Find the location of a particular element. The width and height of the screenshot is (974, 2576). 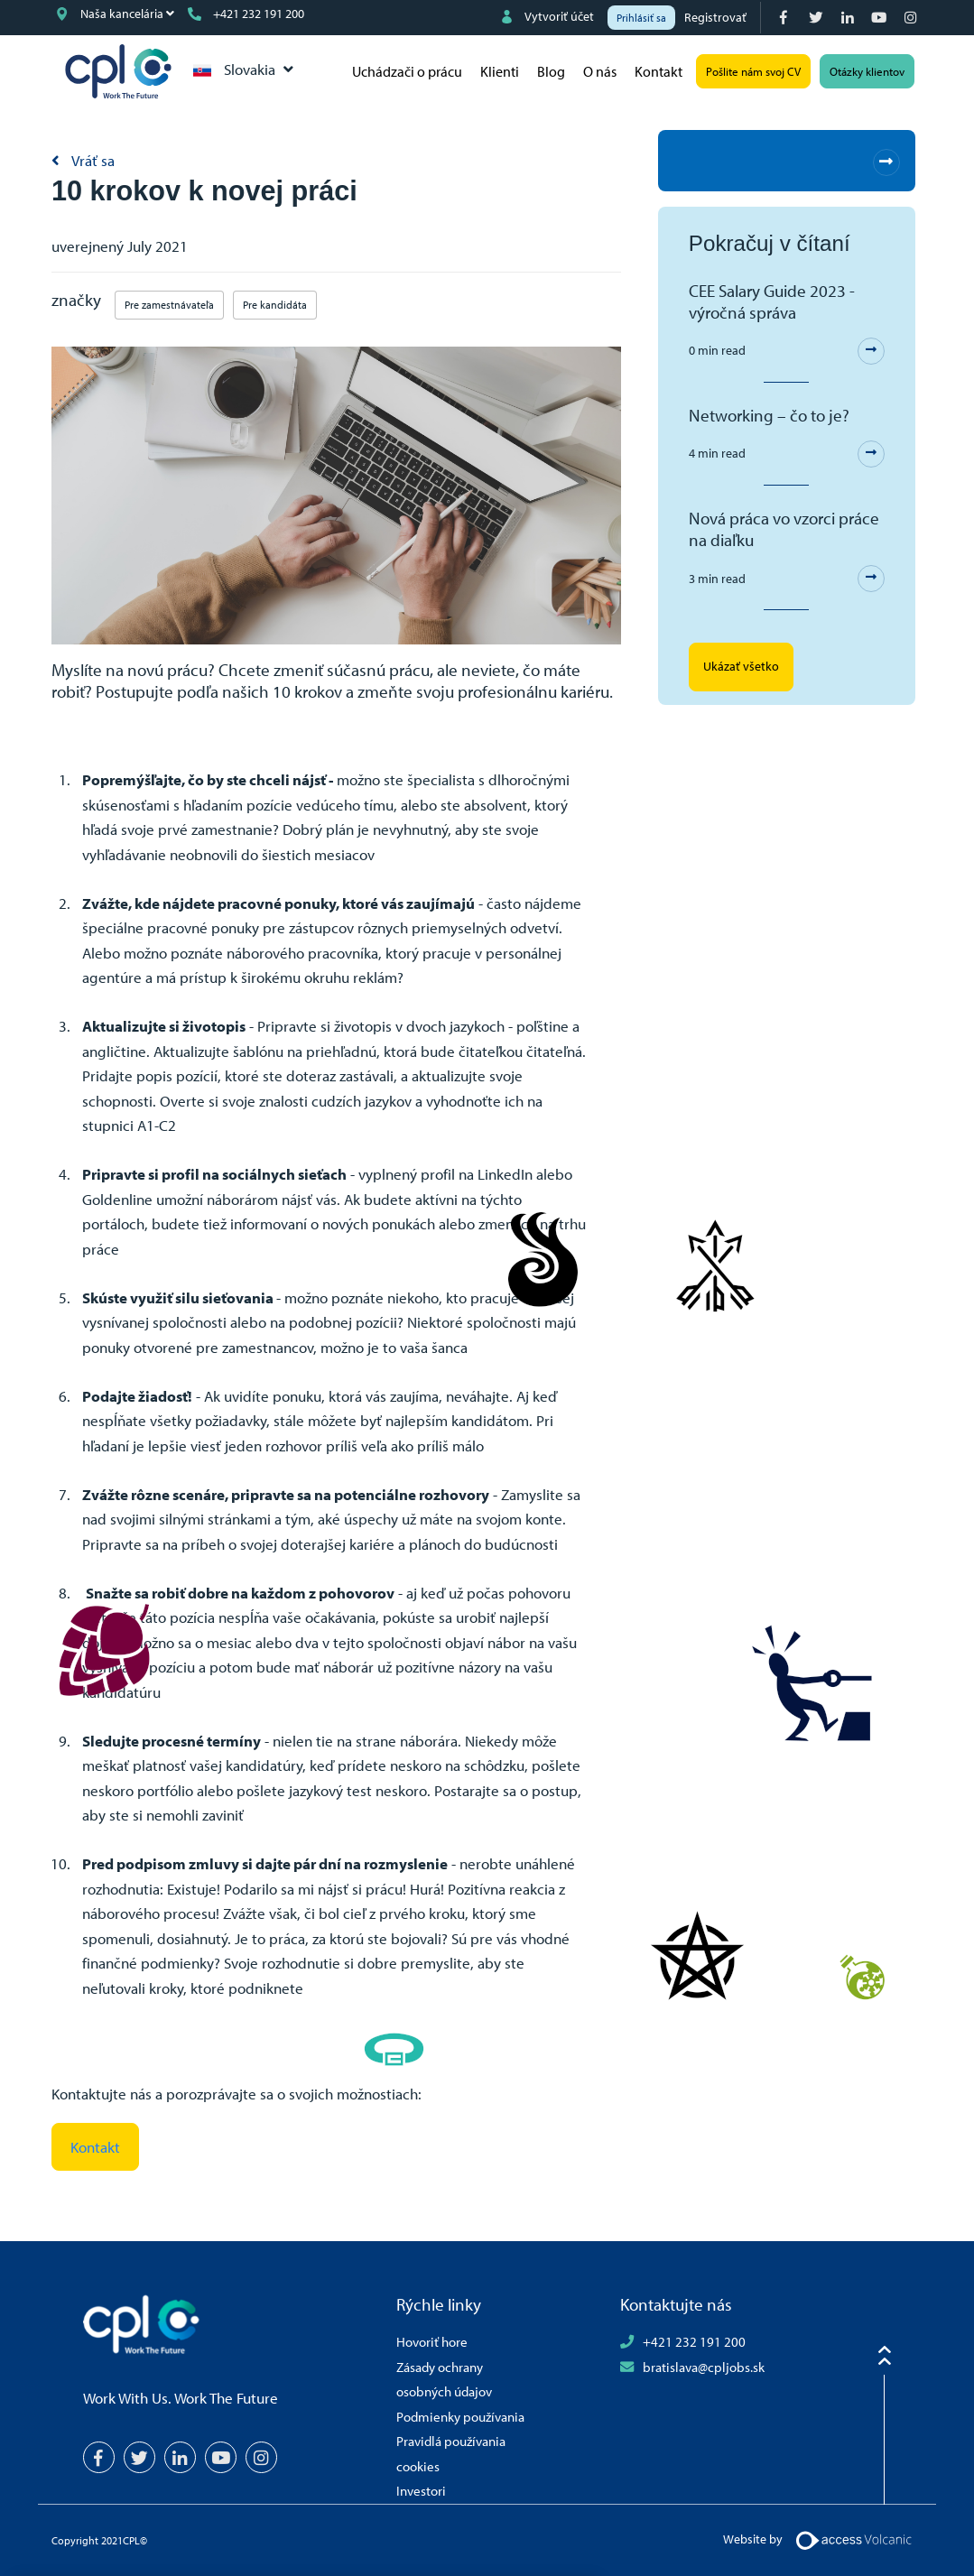

select multiple arrows or projectiles is located at coordinates (715, 1266).